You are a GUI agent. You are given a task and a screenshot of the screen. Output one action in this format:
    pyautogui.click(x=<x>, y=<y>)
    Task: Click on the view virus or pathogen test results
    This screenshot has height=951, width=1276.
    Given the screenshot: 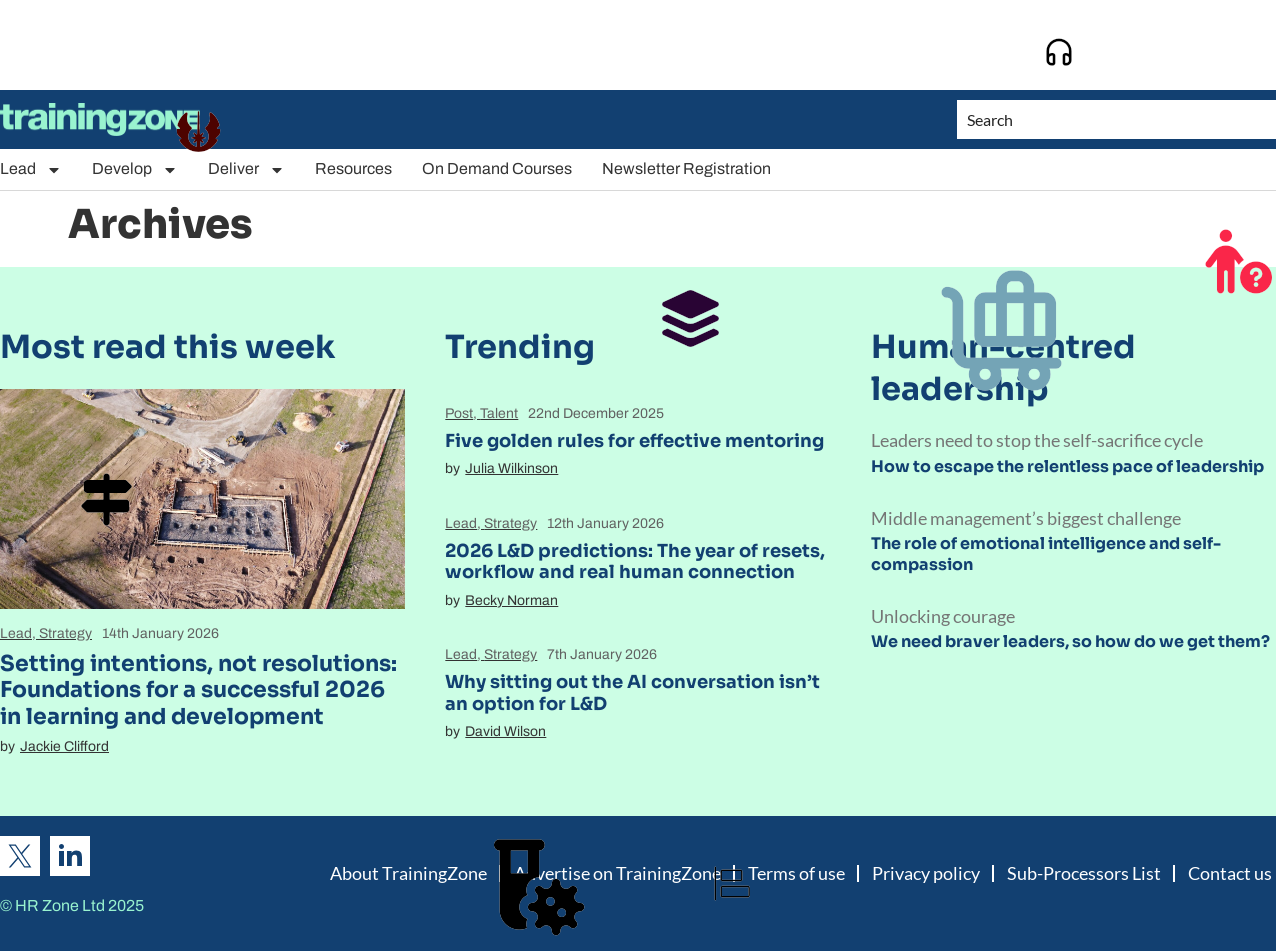 What is the action you would take?
    pyautogui.click(x=533, y=884)
    